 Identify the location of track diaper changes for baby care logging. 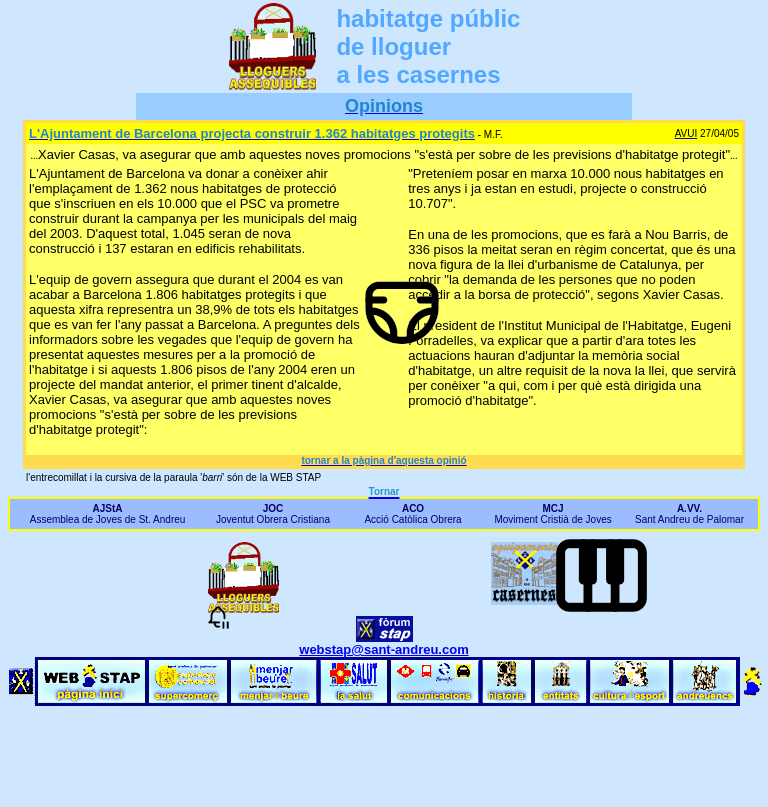
(402, 311).